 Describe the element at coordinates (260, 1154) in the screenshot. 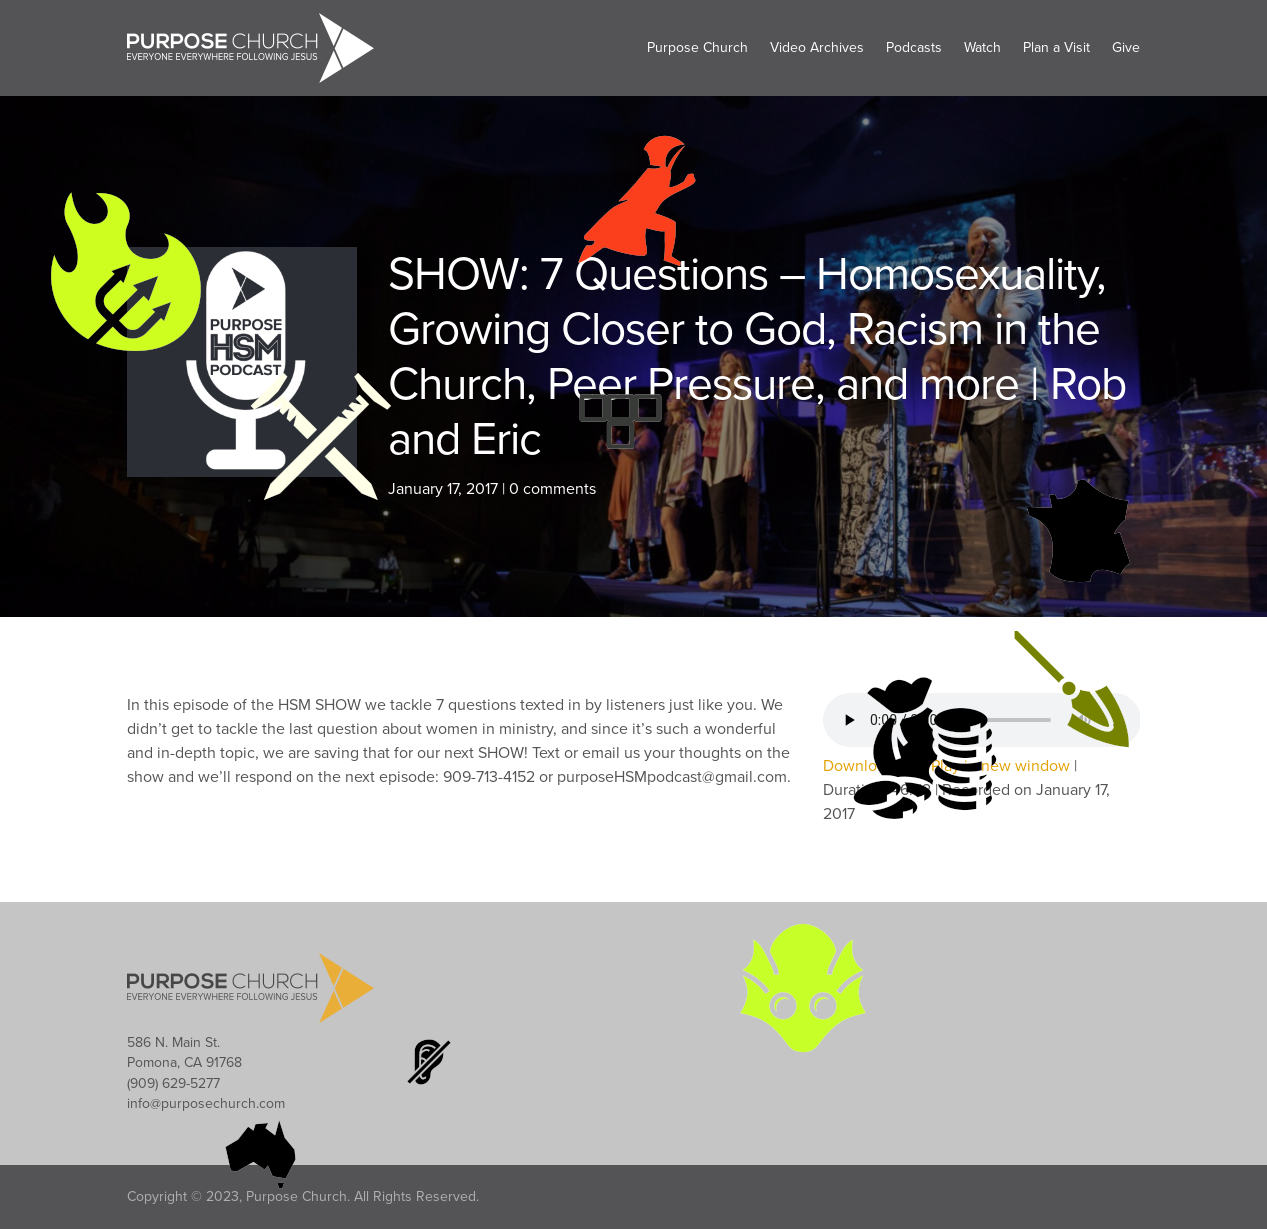

I see `select australia as your region` at that location.